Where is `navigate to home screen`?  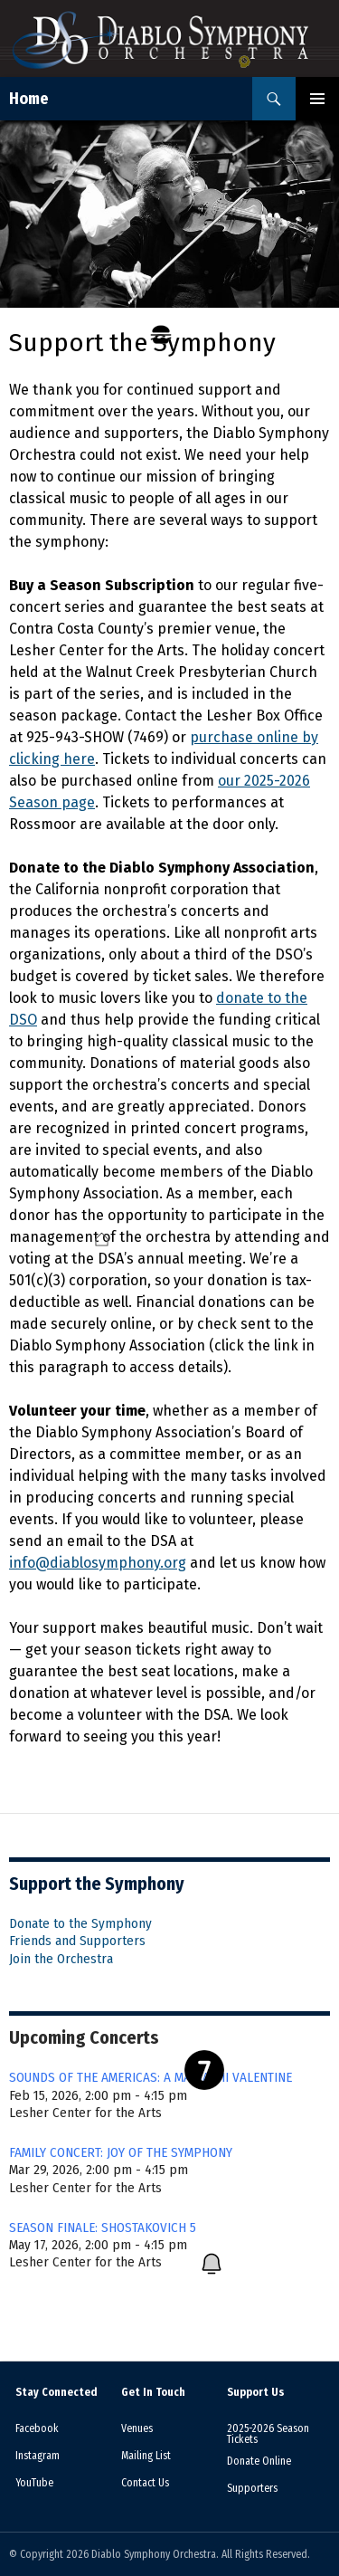
navigate to home screen is located at coordinates (101, 1239).